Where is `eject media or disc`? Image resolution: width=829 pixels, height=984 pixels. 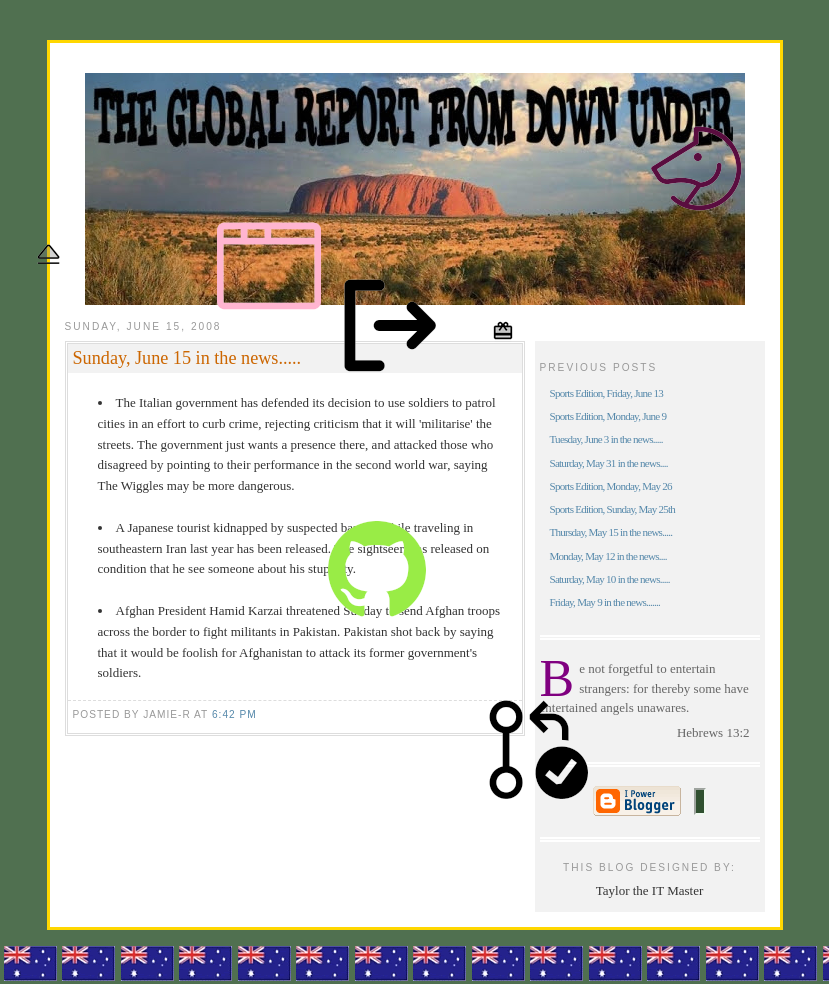
eject media or disc is located at coordinates (48, 255).